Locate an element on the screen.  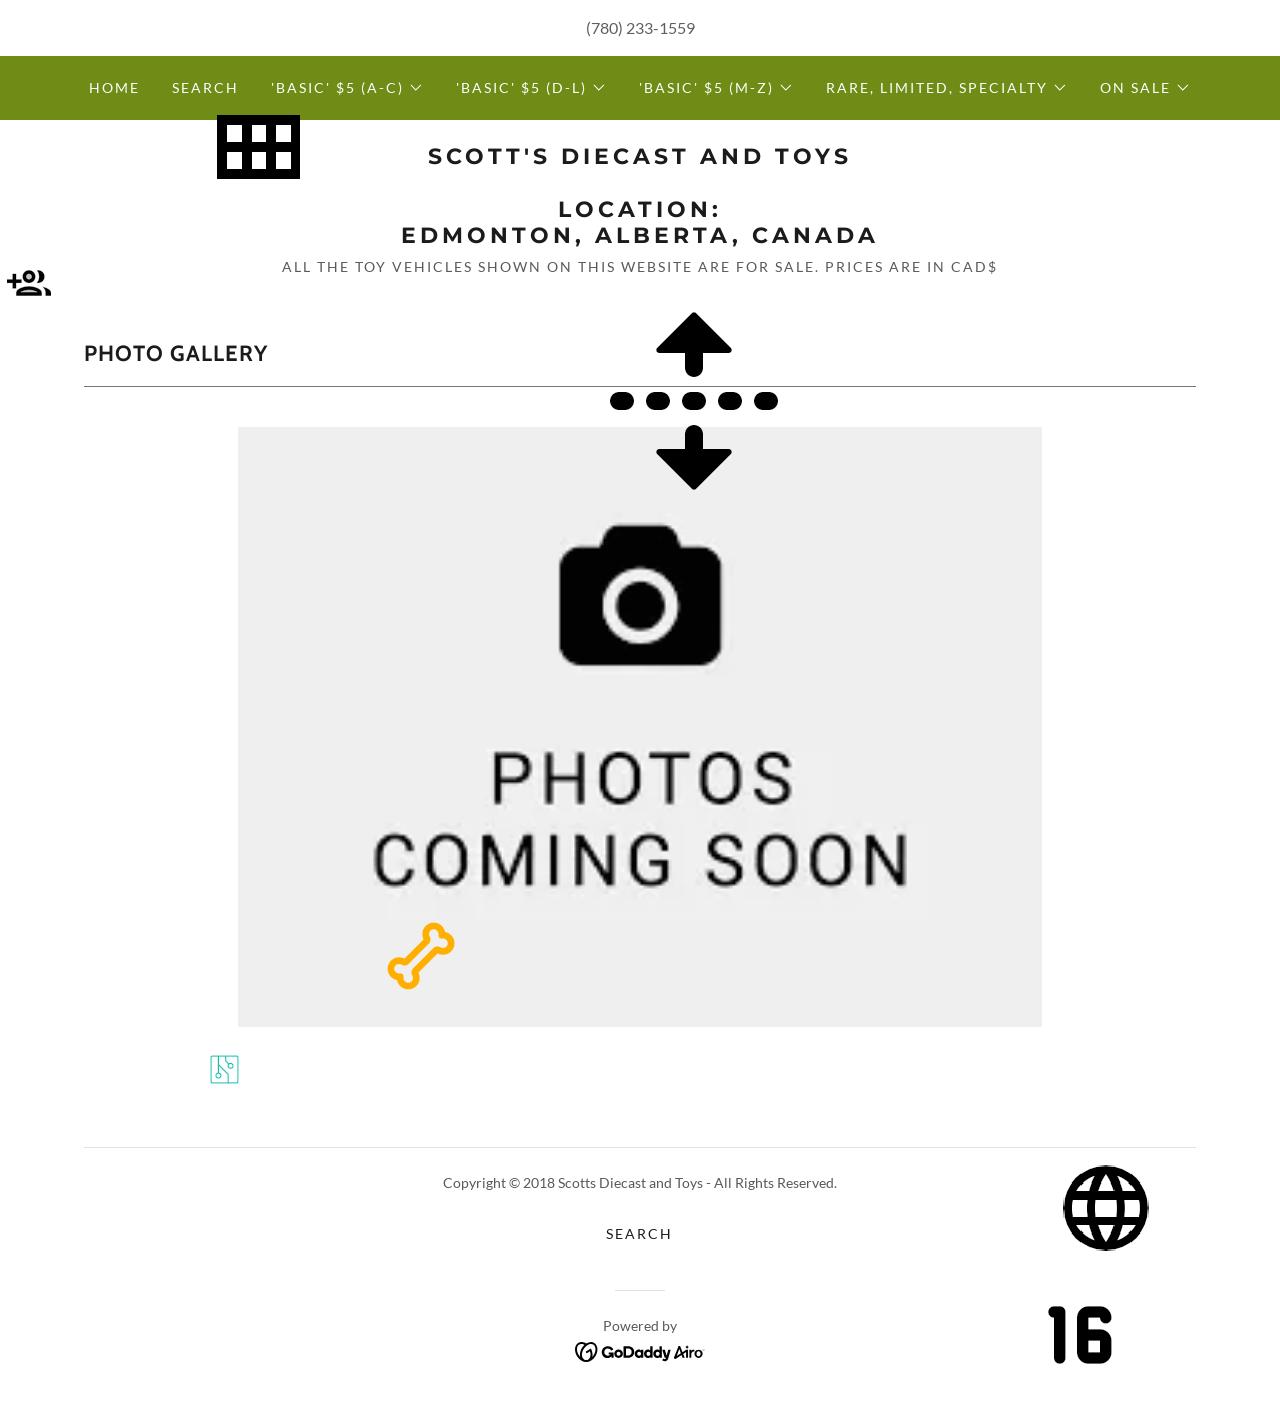
change language settings is located at coordinates (1106, 1208).